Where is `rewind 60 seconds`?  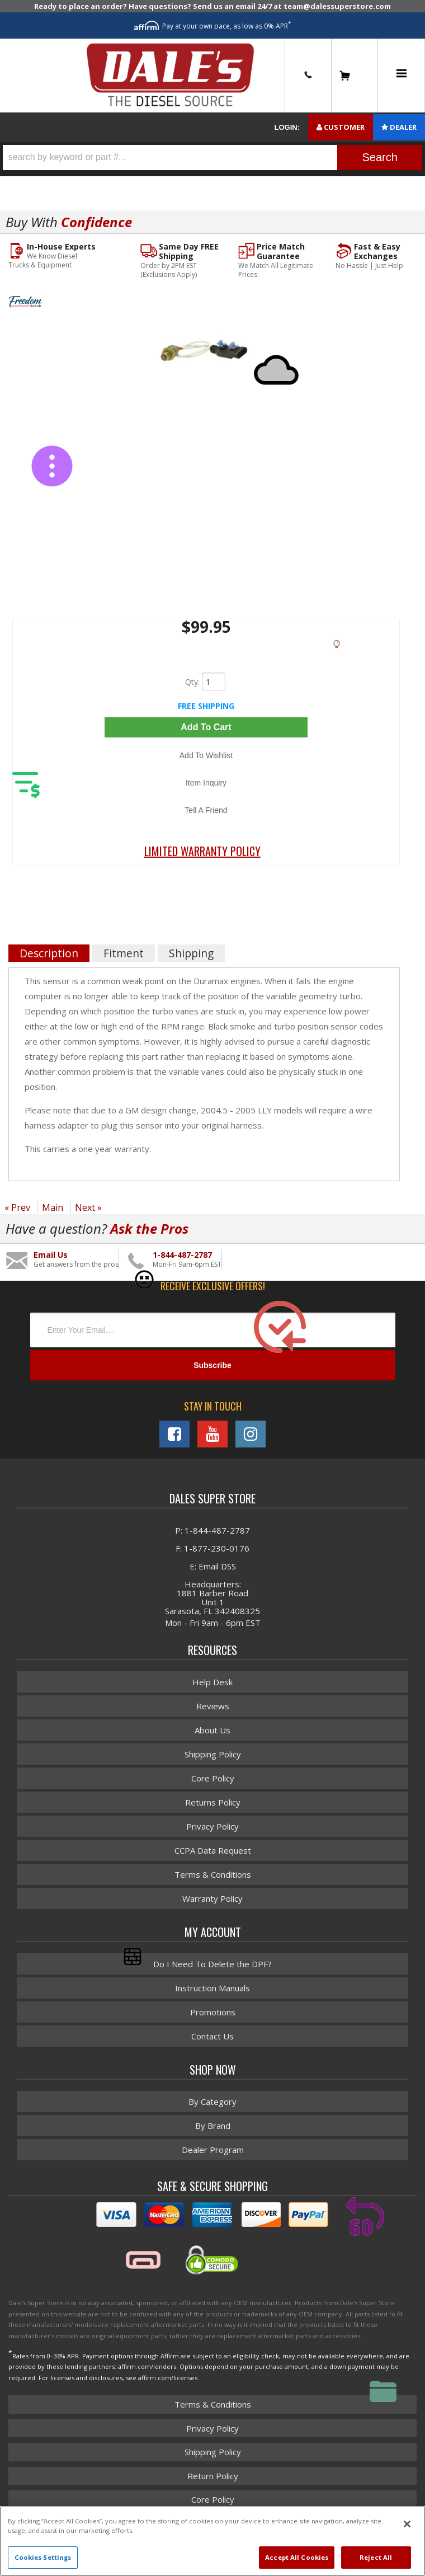 rewind 60 seconds is located at coordinates (364, 2217).